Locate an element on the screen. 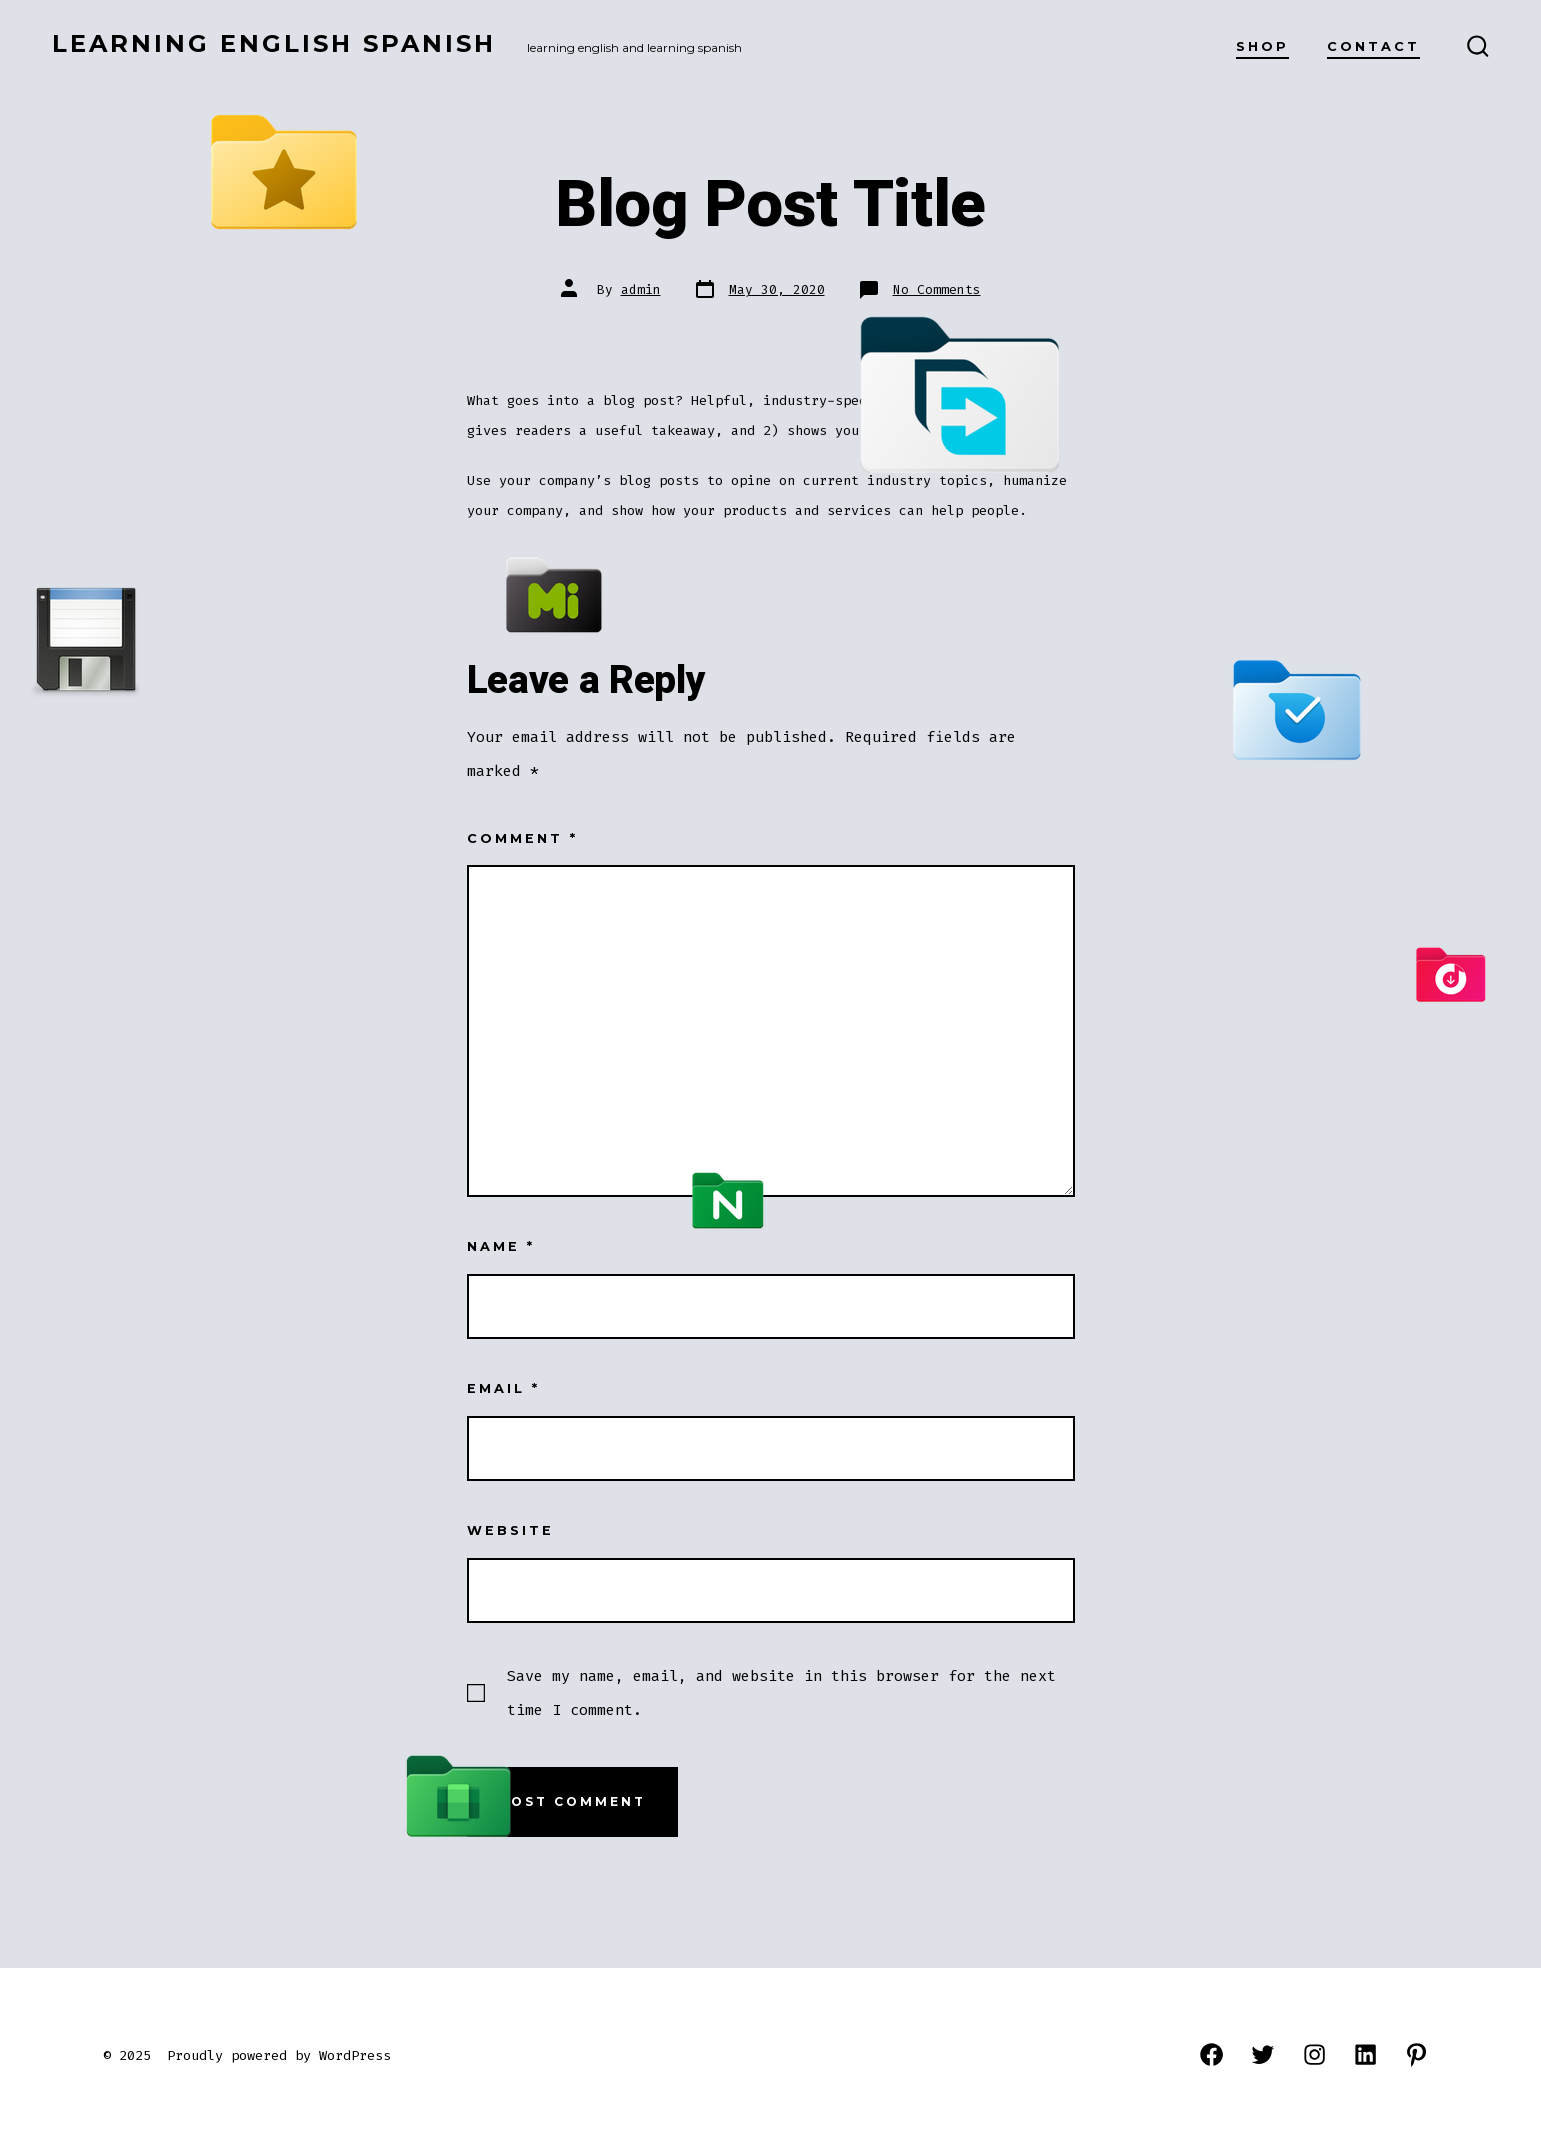 This screenshot has height=2145, width=1541. open misskey files folder is located at coordinates (553, 597).